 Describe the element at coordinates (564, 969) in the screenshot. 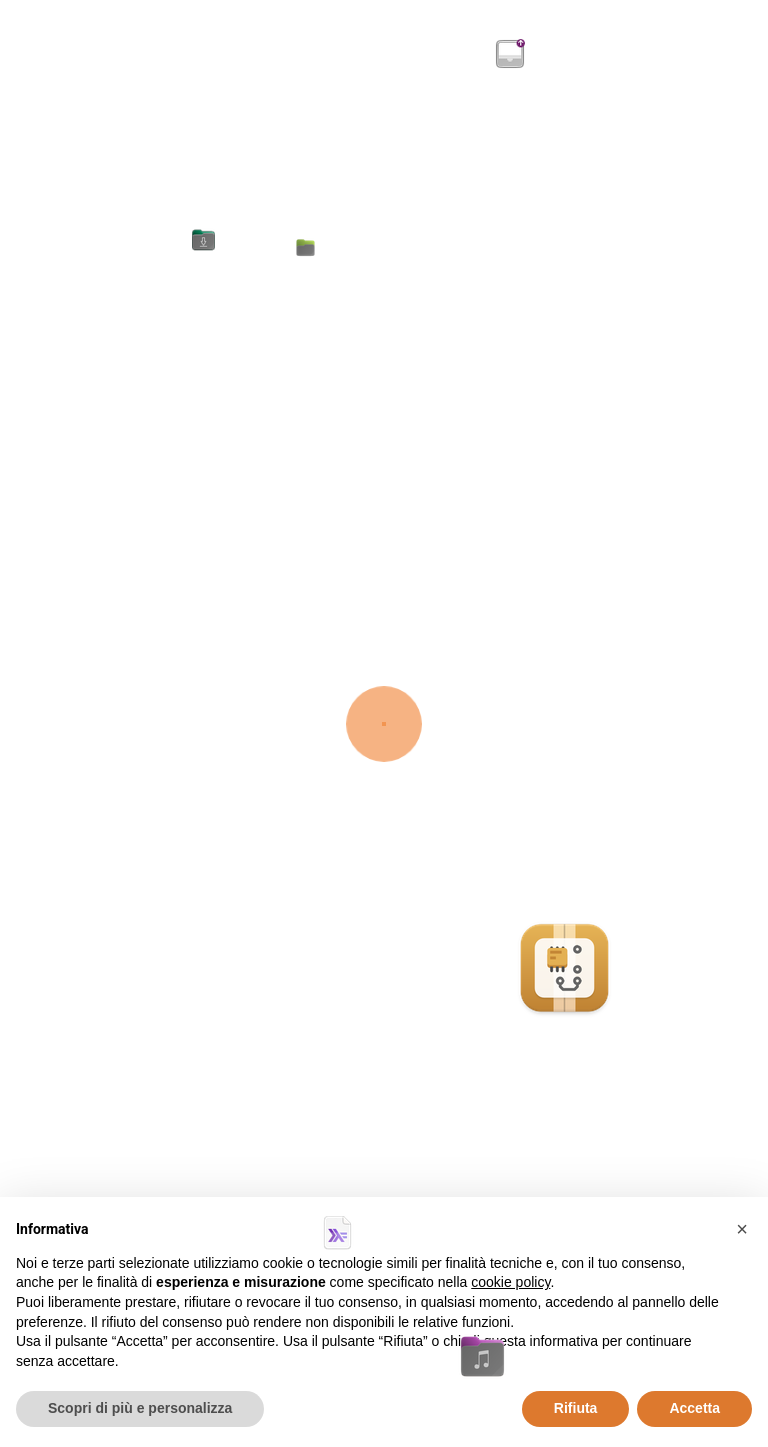

I see `a system driver or hardware component file` at that location.